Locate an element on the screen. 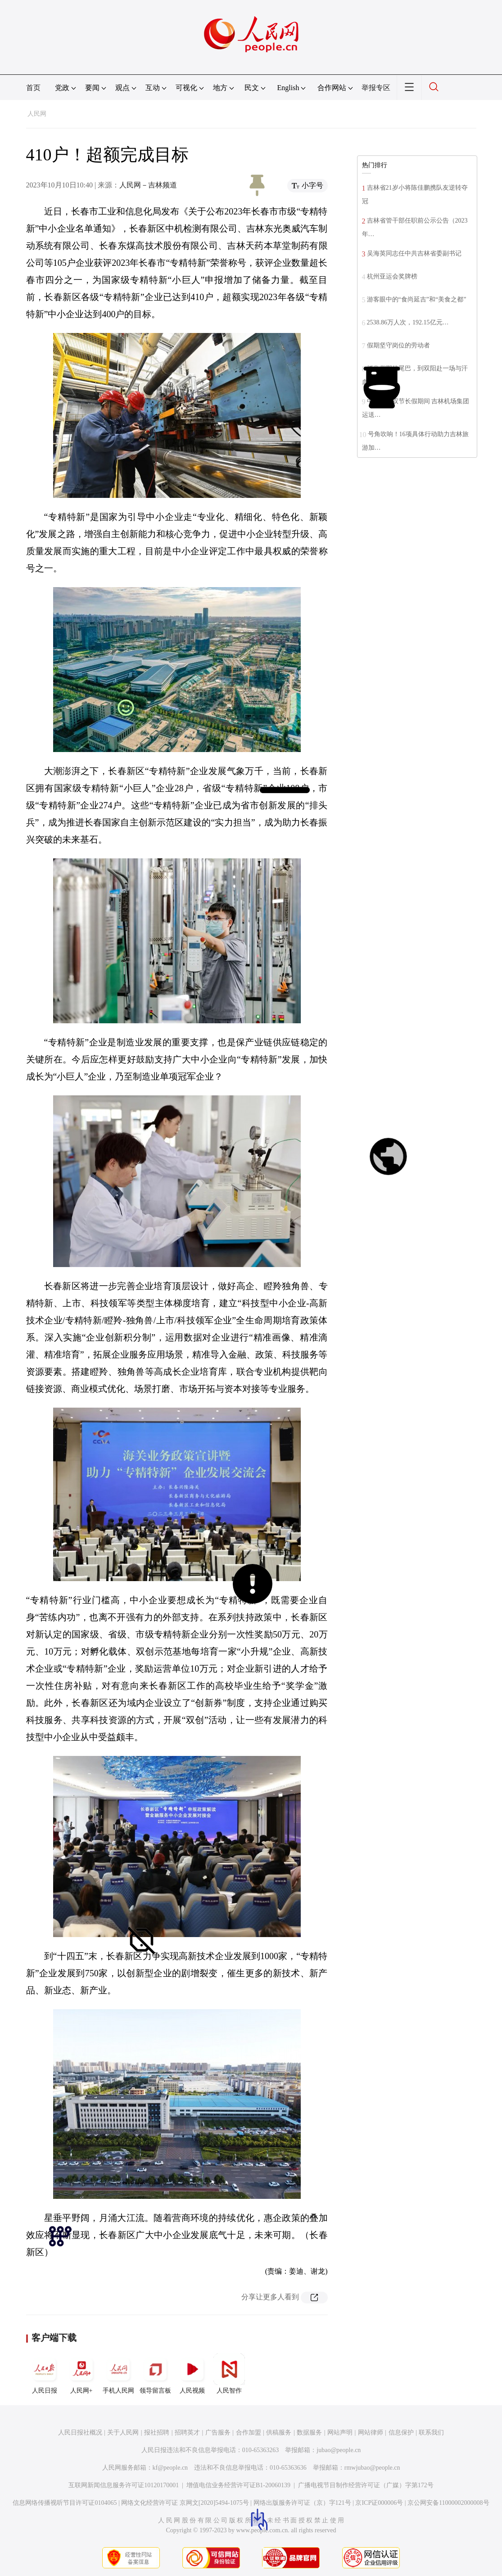 This screenshot has width=502, height=2576. indicates restroom or bathroom location is located at coordinates (382, 388).